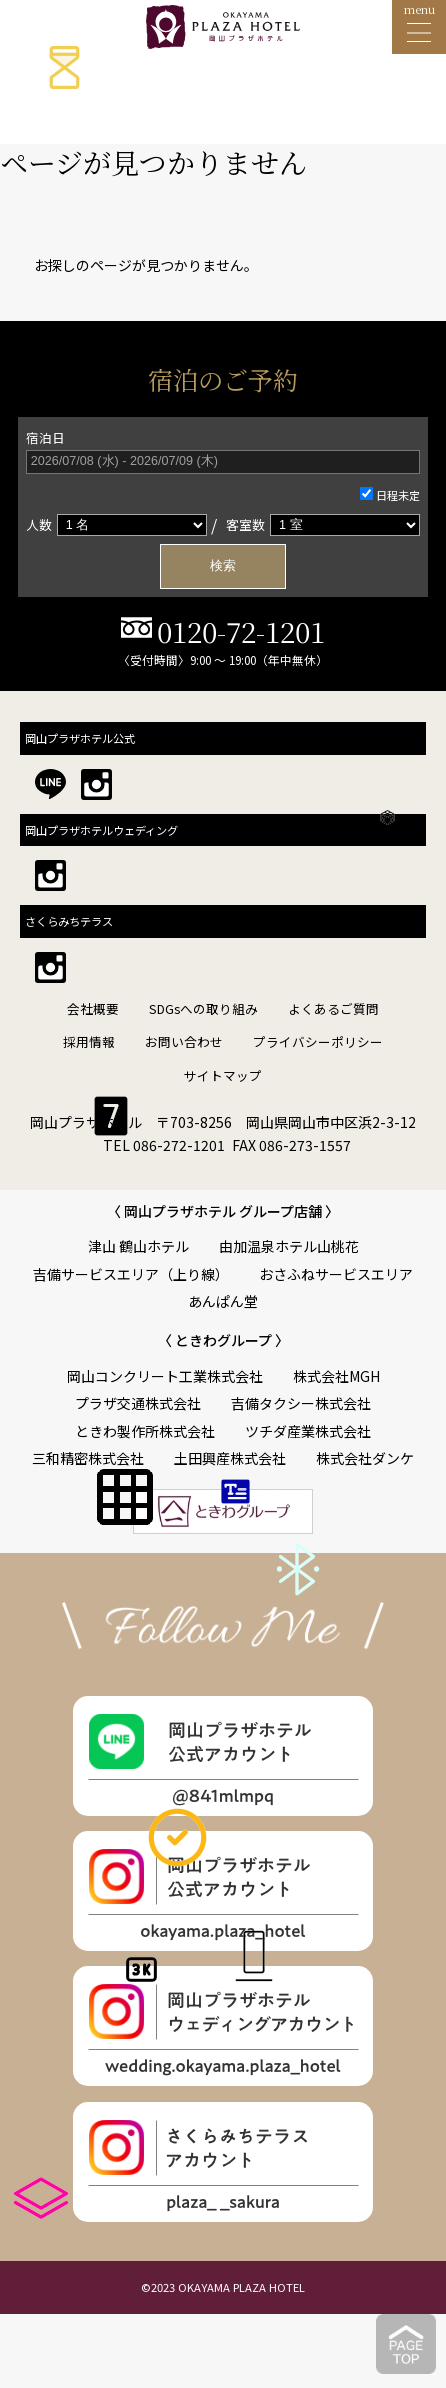 Image resolution: width=446 pixels, height=2388 pixels. I want to click on indicates task or action completed successfully, so click(177, 1837).